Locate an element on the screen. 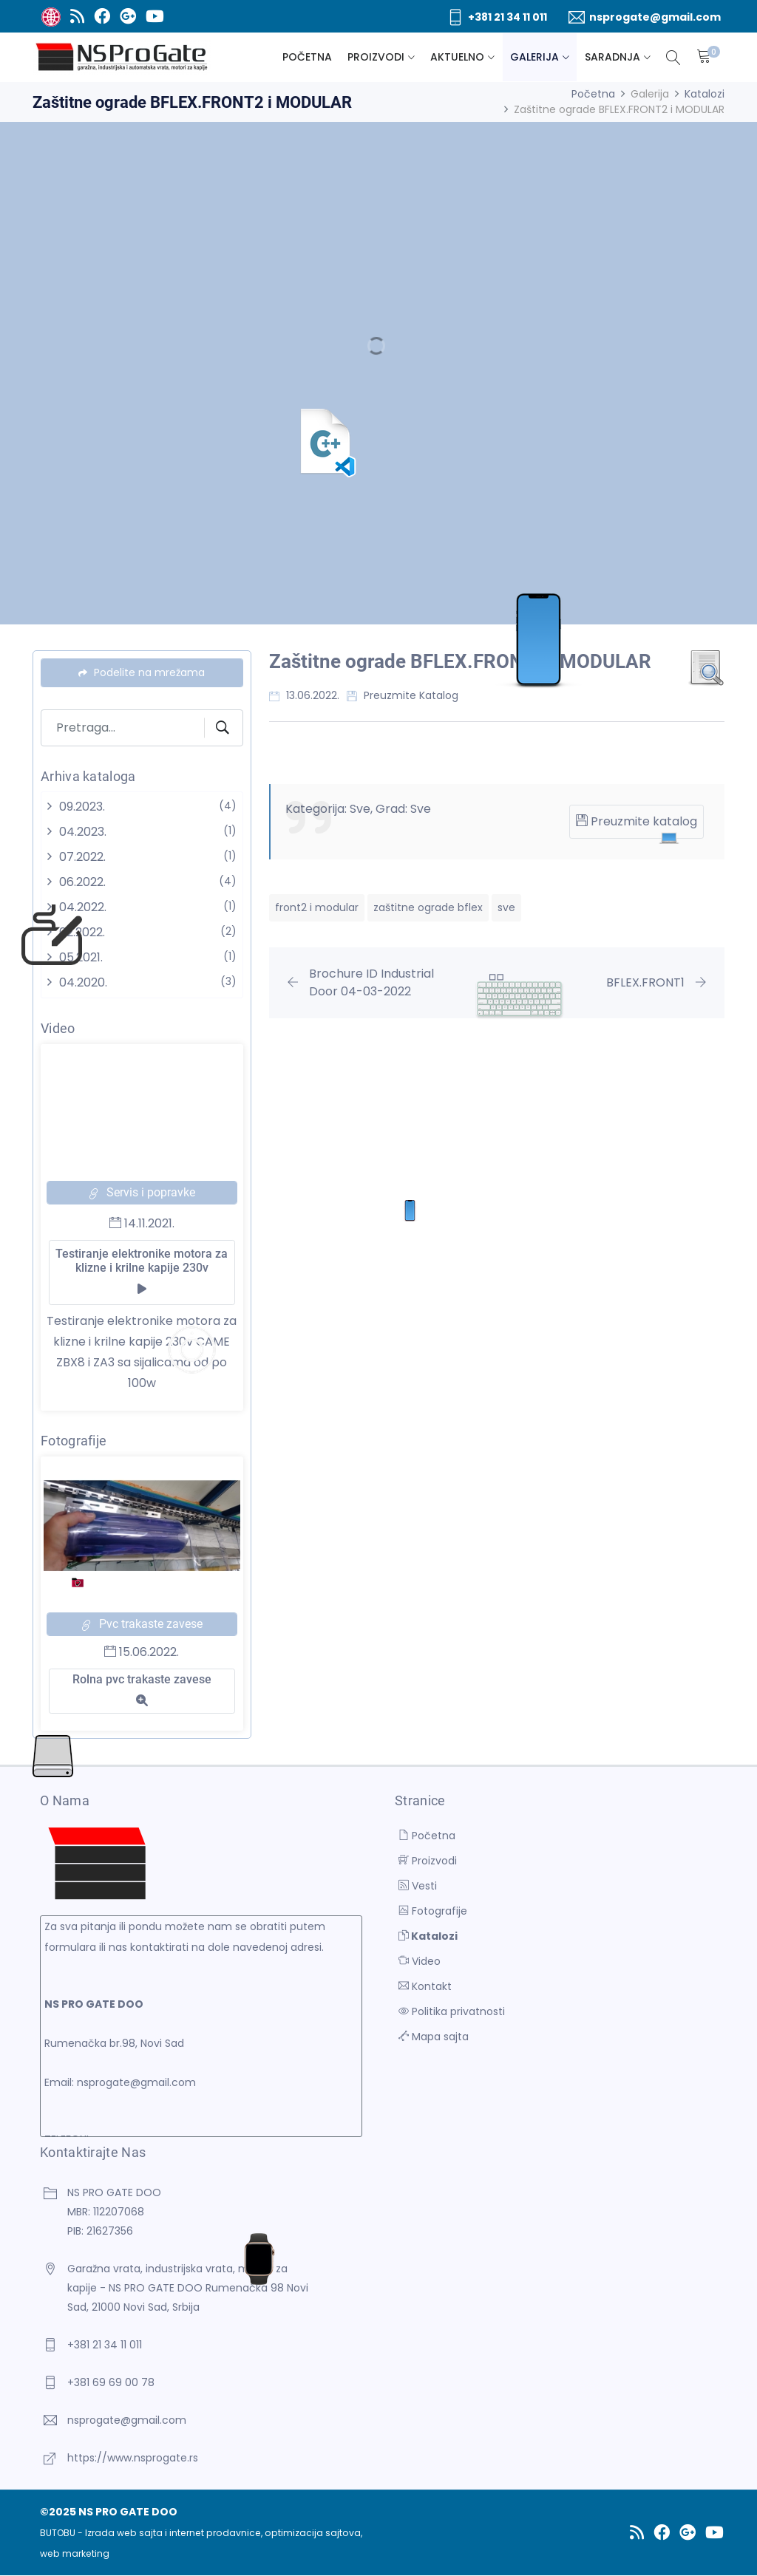 The image size is (757, 2576). open PewDiePie-themed content folder is located at coordinates (78, 1583).